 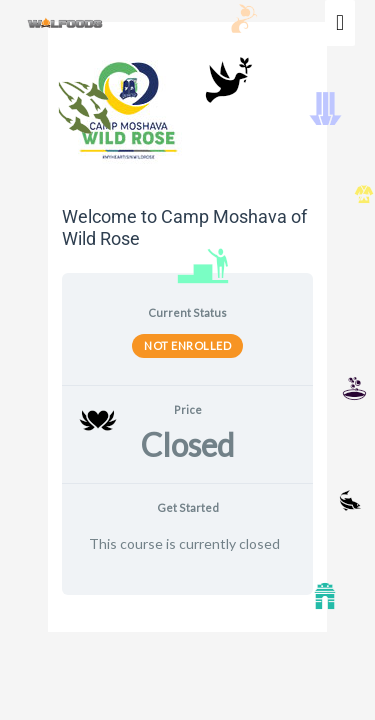 What do you see at coordinates (325, 108) in the screenshot?
I see `activate a powerful downward attack or smash move` at bounding box center [325, 108].